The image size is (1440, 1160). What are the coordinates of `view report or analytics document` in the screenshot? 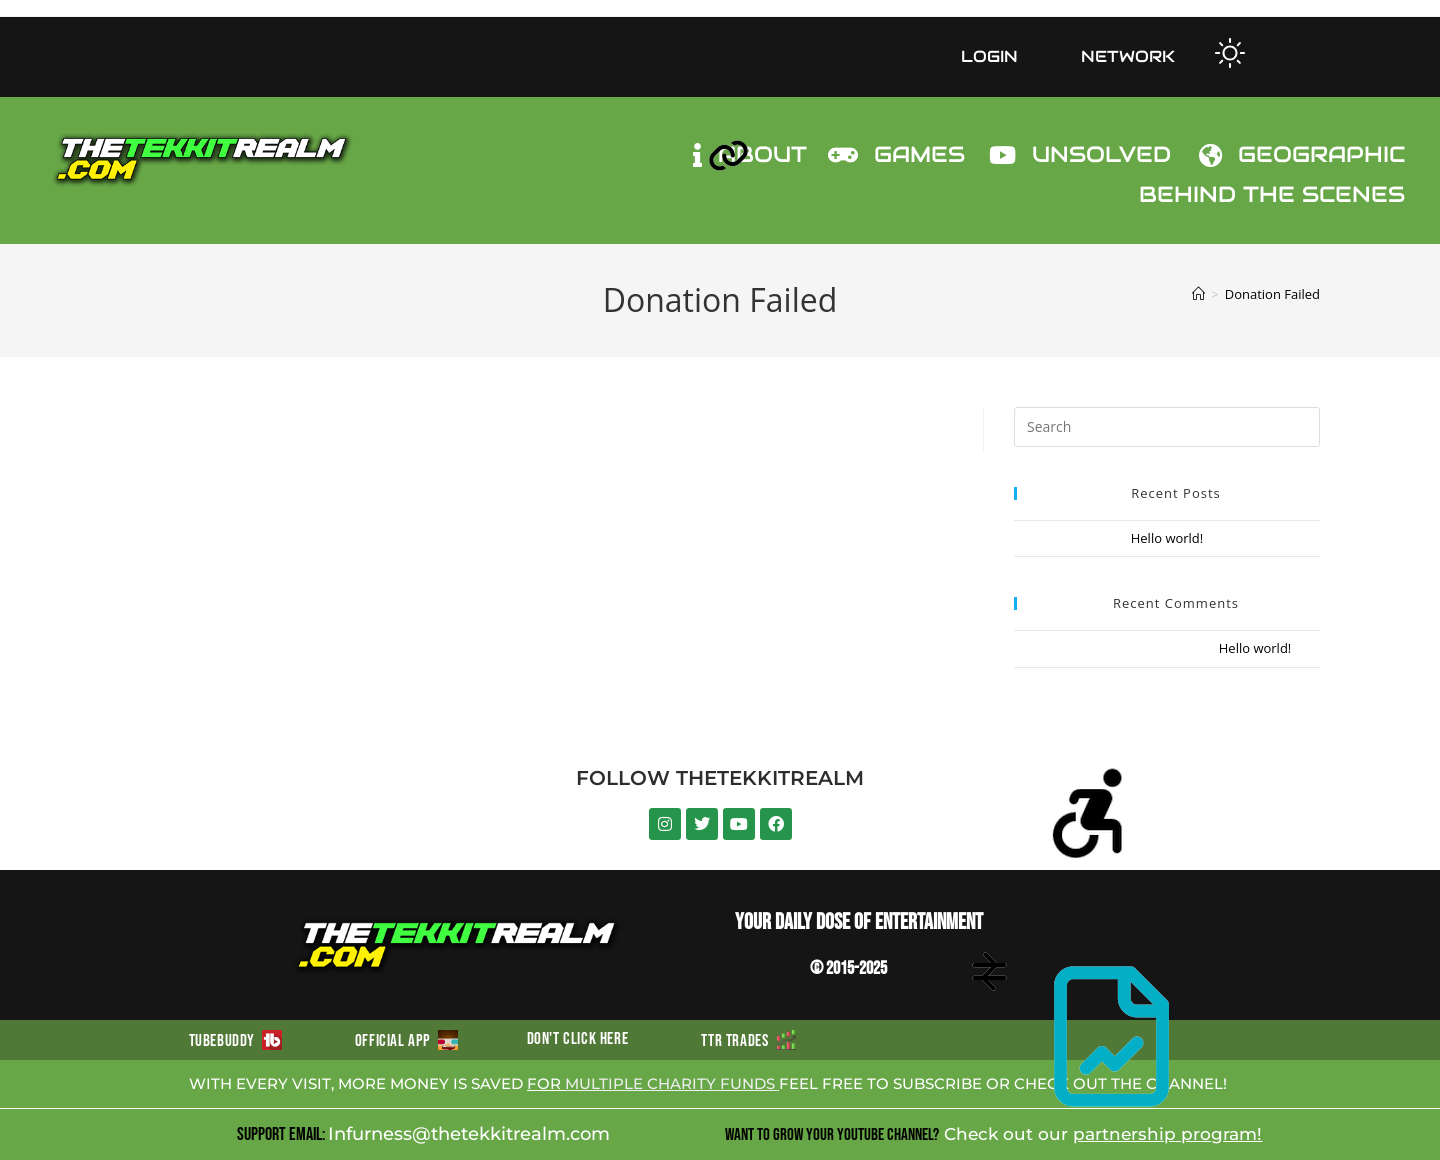 It's located at (1111, 1036).